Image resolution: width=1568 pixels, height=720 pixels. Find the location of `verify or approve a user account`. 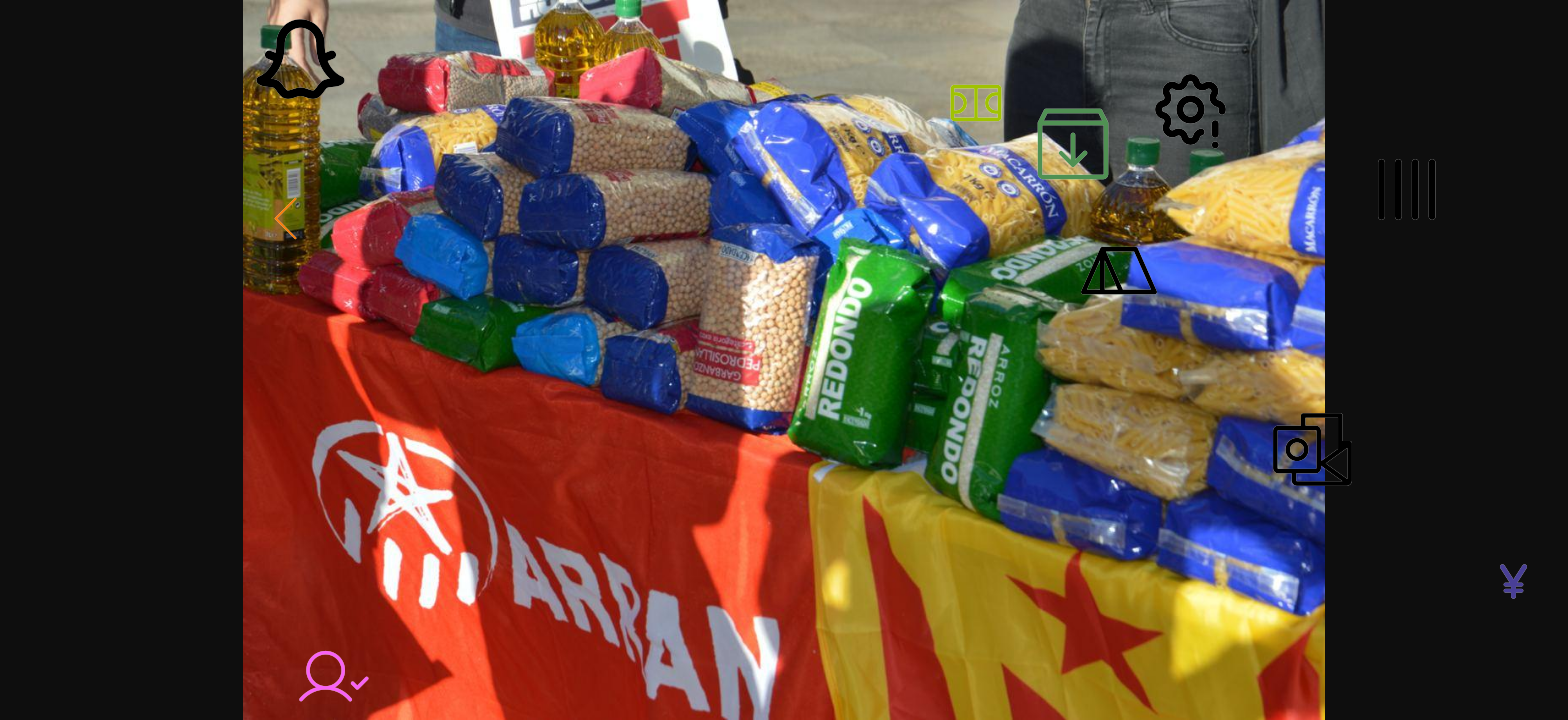

verify or approve a user account is located at coordinates (331, 678).